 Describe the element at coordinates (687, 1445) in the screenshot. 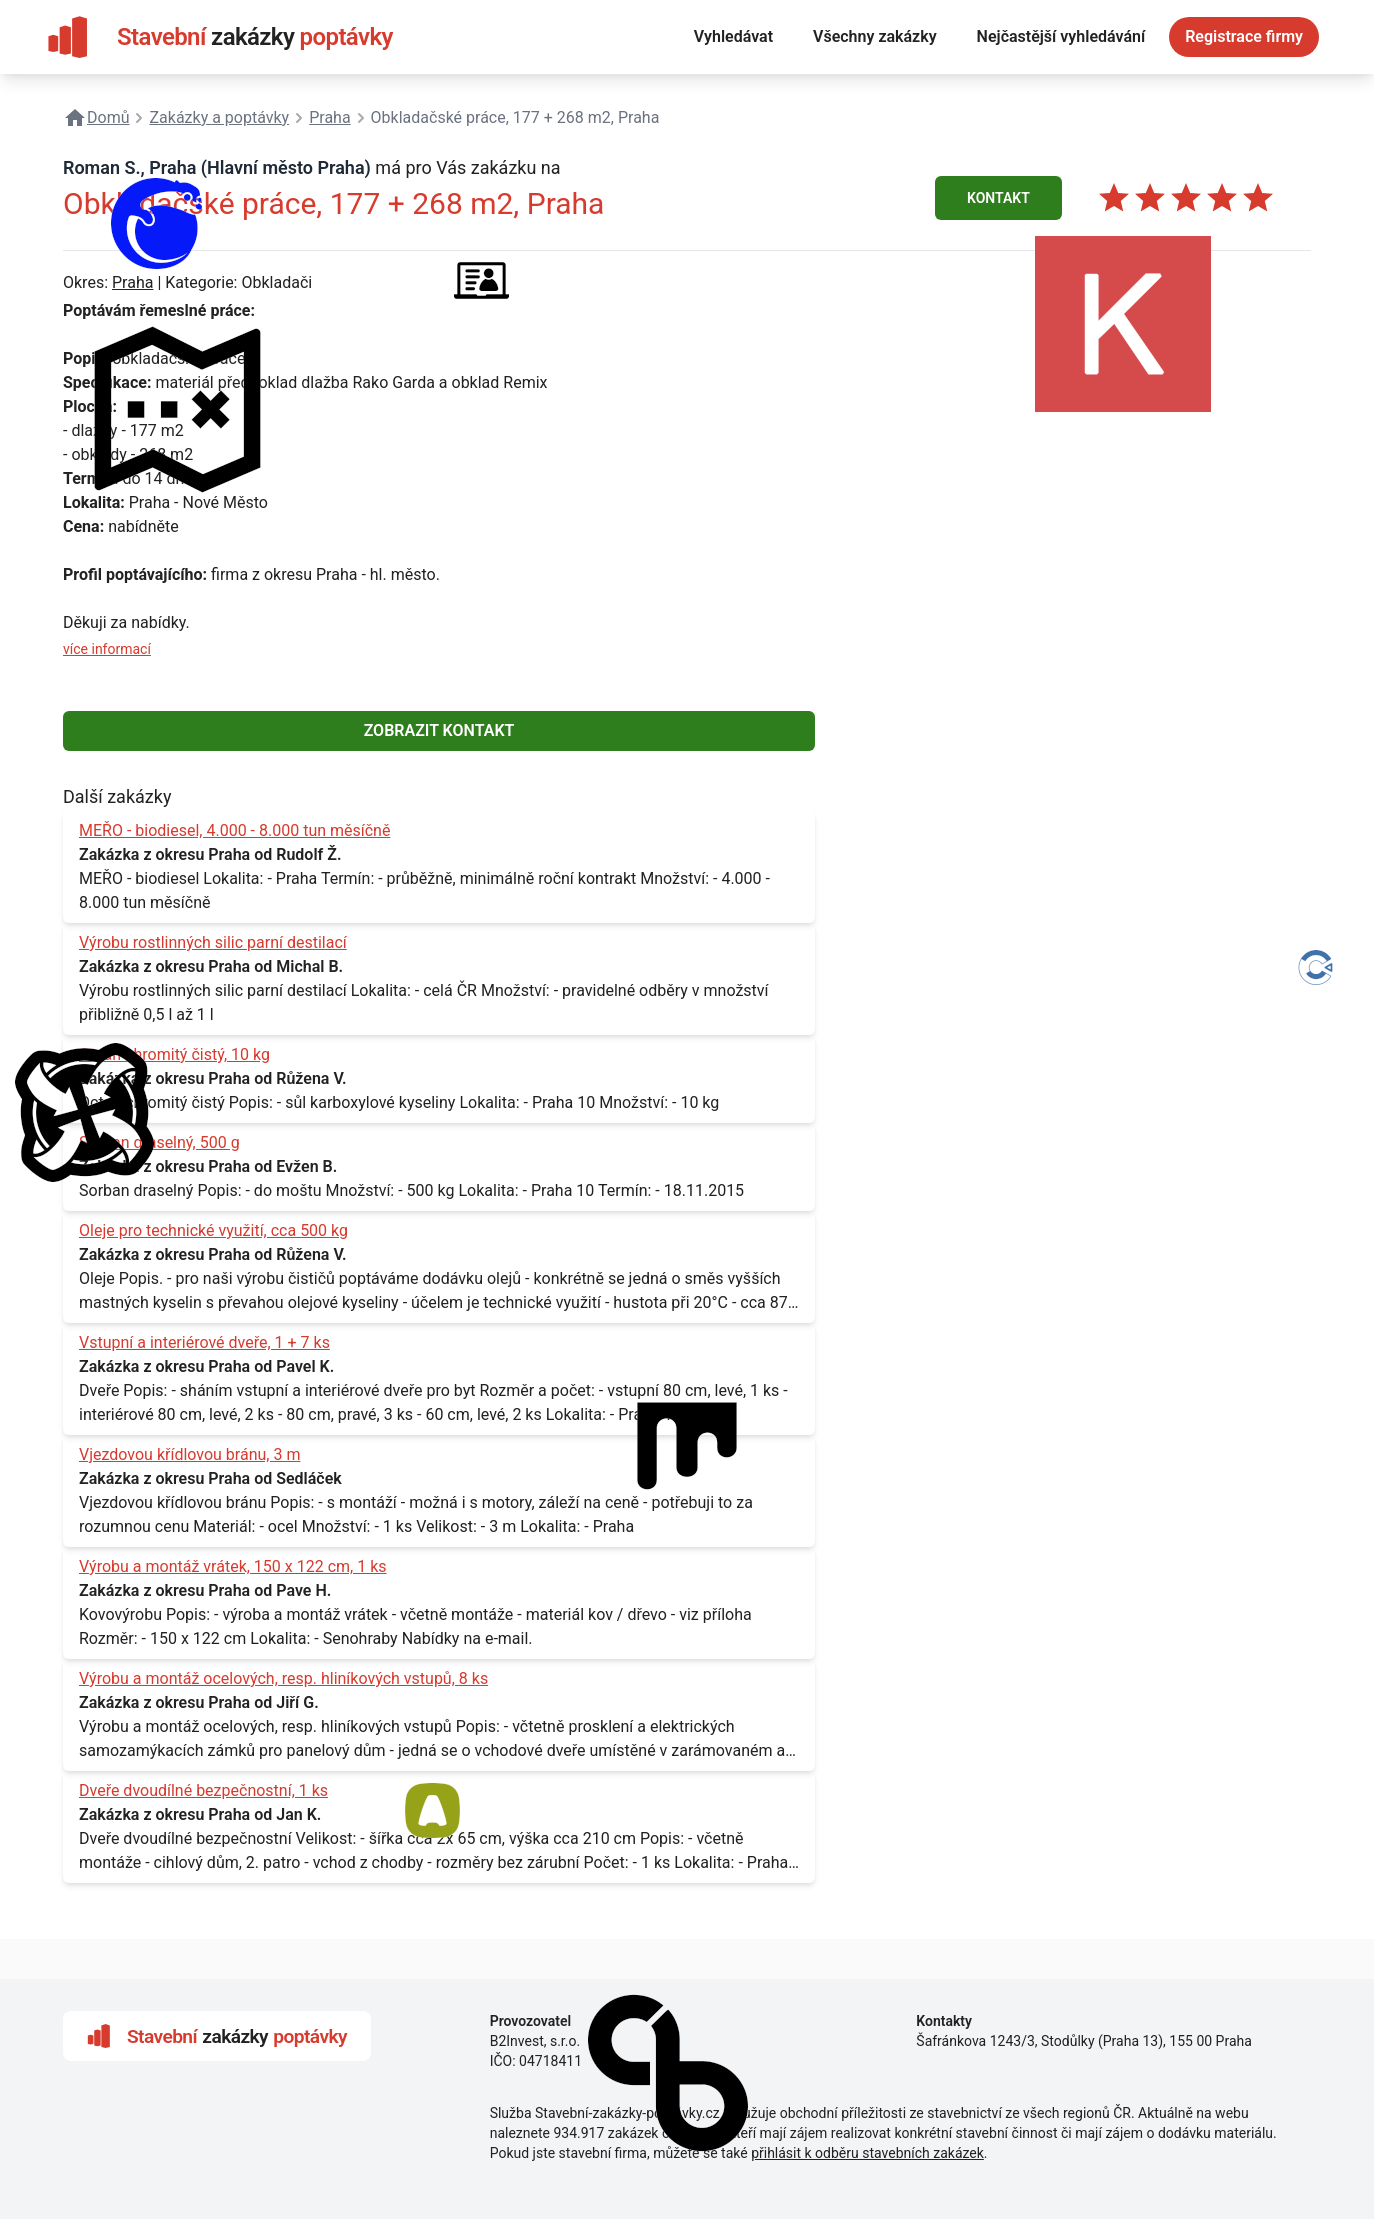

I see `Mix social bookmarking platform logo` at that location.